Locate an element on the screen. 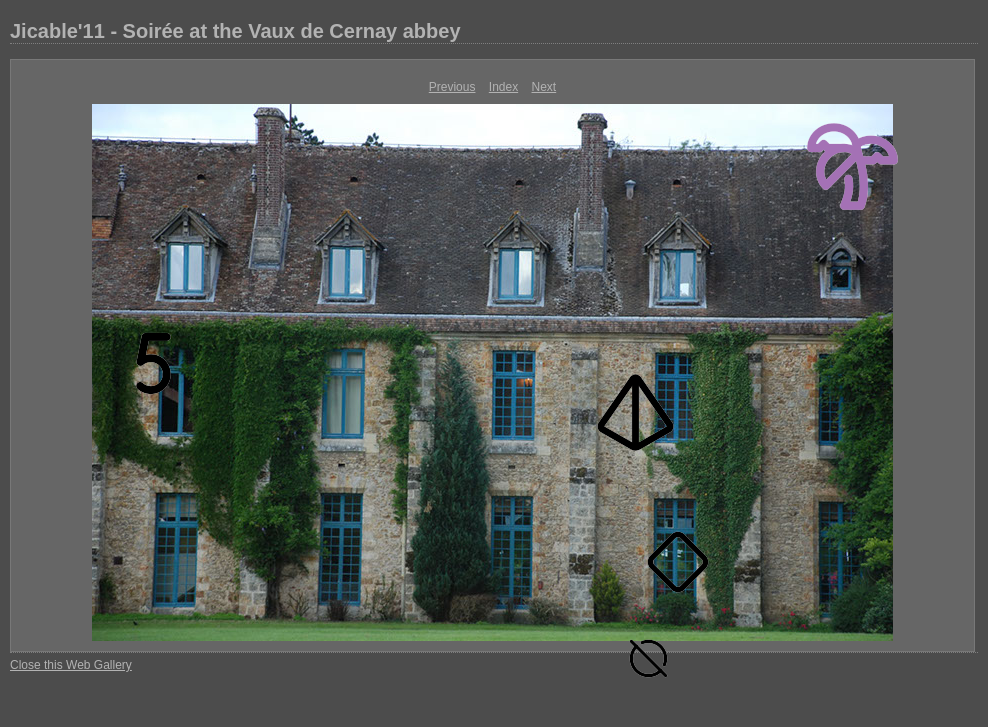 This screenshot has height=727, width=988. indicates the number five in a list or sequence is located at coordinates (153, 363).